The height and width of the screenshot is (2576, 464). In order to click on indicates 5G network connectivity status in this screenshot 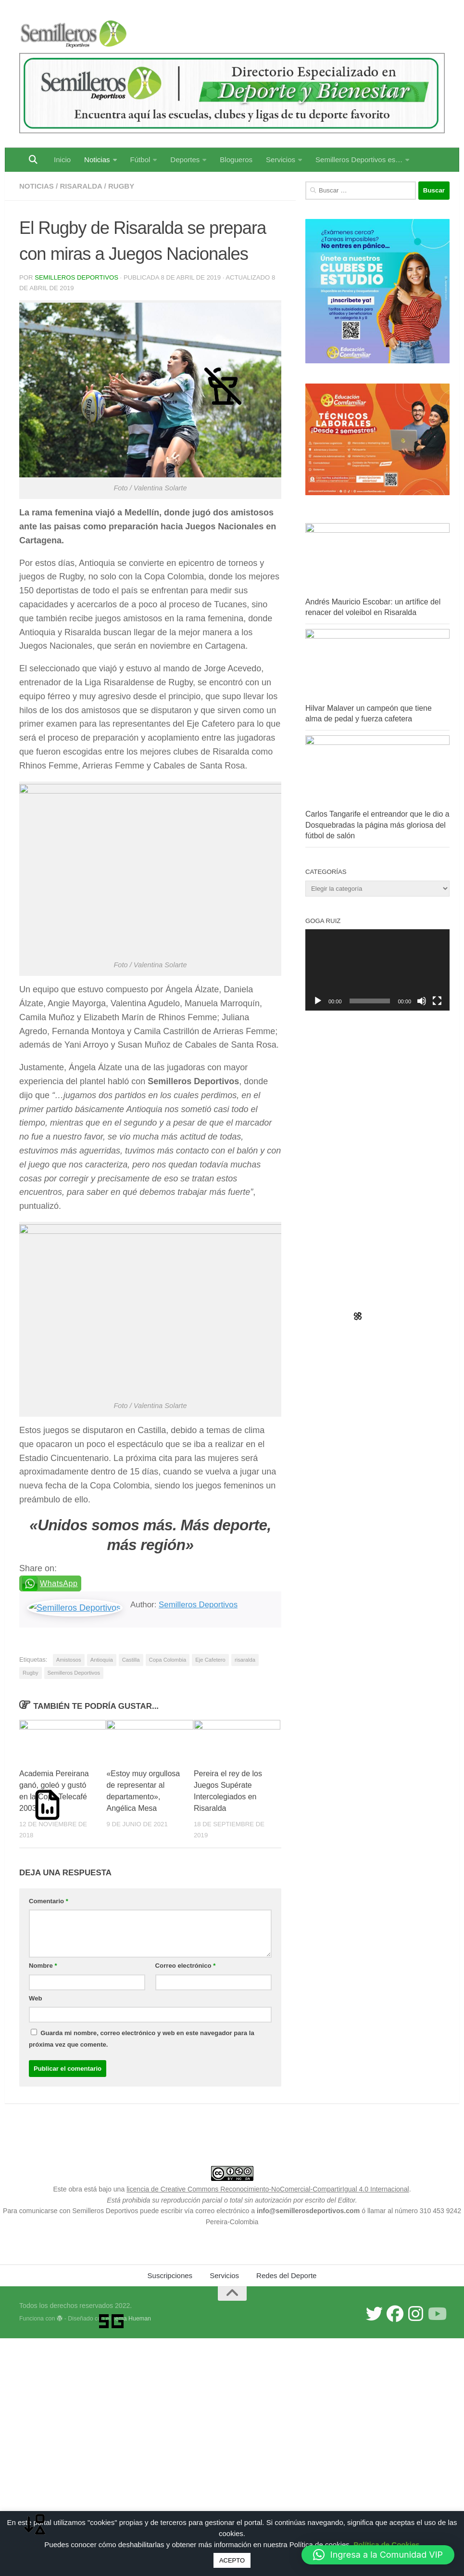, I will do `click(111, 2321)`.